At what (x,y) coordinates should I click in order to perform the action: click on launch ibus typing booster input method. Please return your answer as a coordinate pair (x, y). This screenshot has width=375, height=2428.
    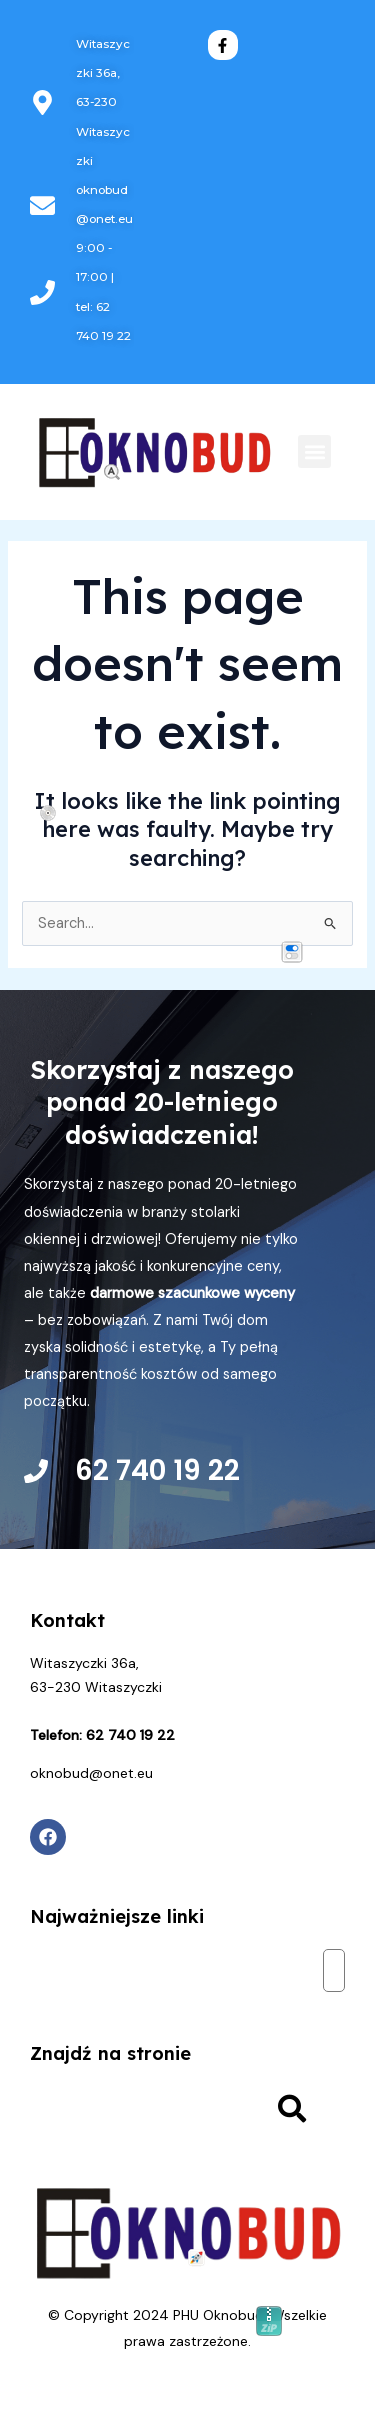
    Looking at the image, I should click on (196, 2257).